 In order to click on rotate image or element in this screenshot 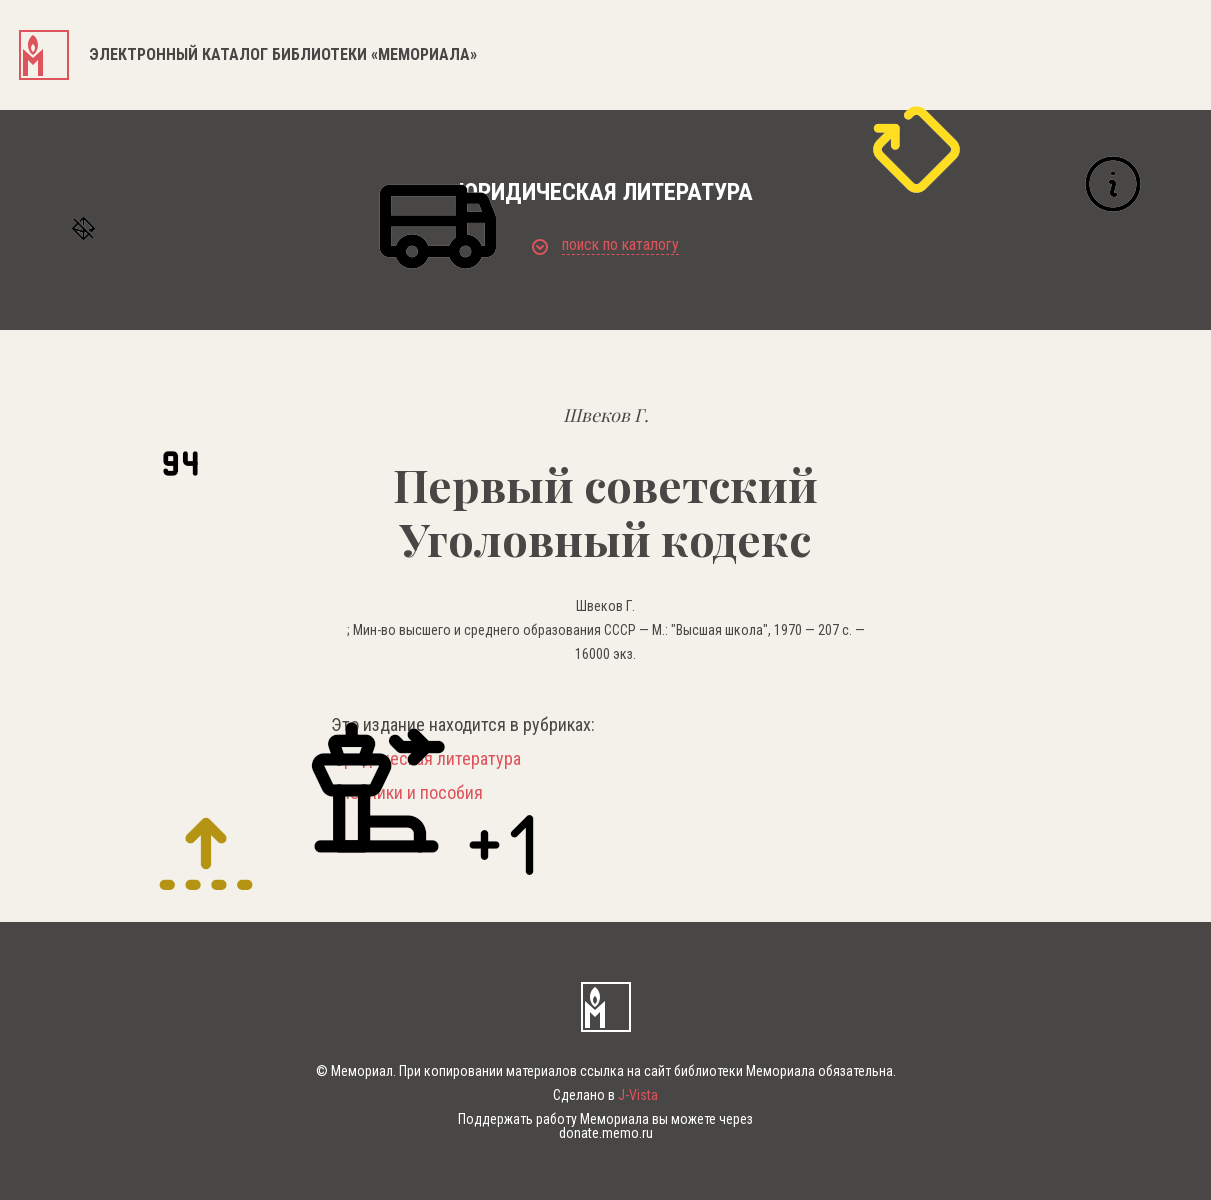, I will do `click(916, 149)`.